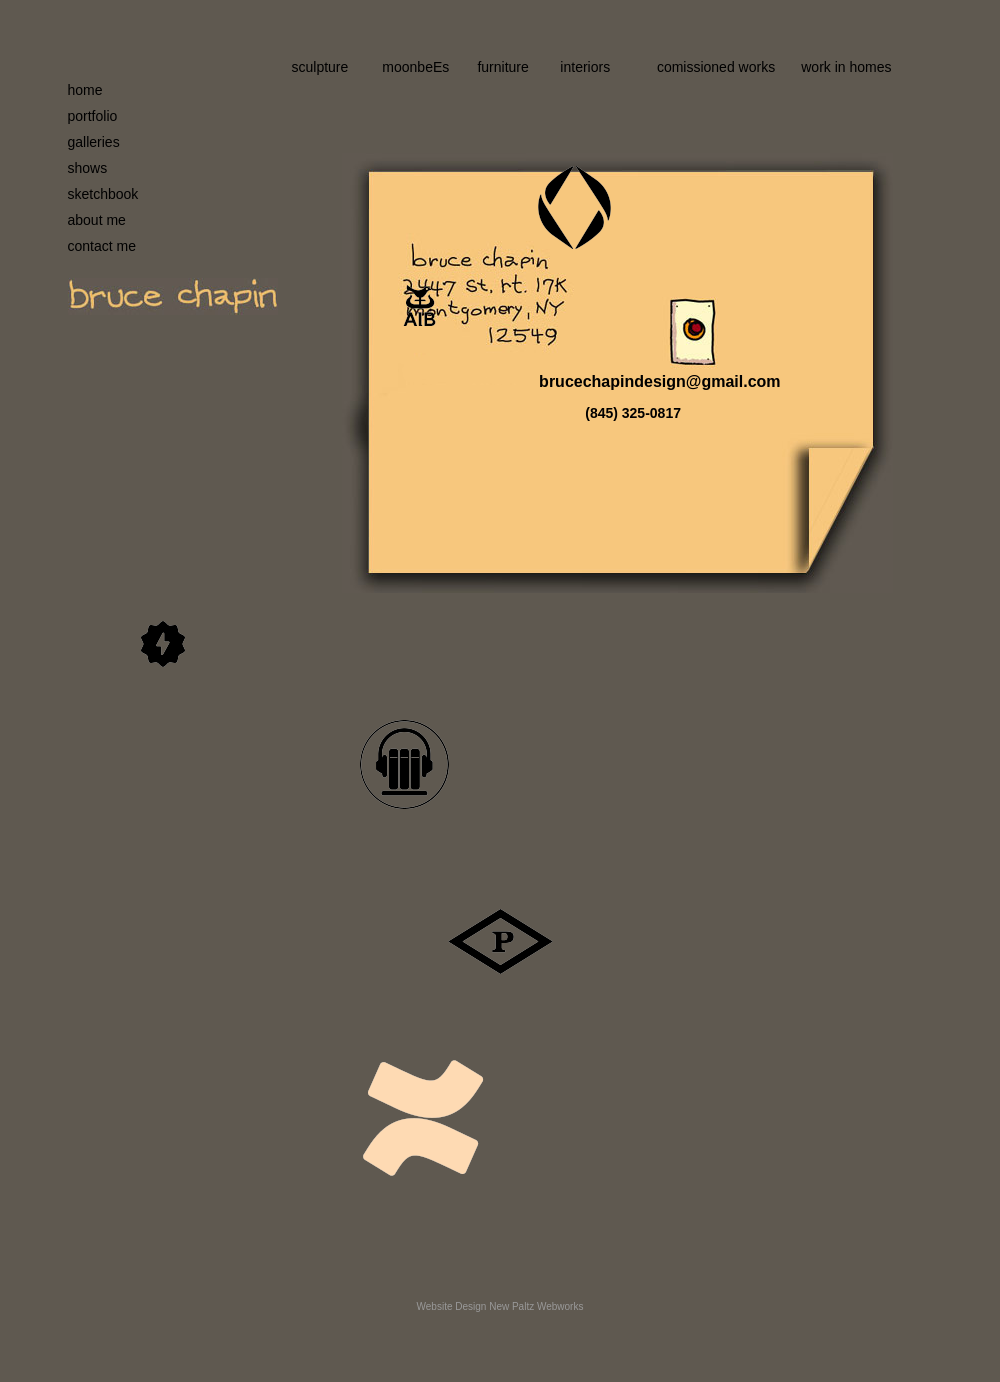 Image resolution: width=1000 pixels, height=1382 pixels. What do you see at coordinates (574, 207) in the screenshot?
I see `ethereum name service (ENS) logo` at bounding box center [574, 207].